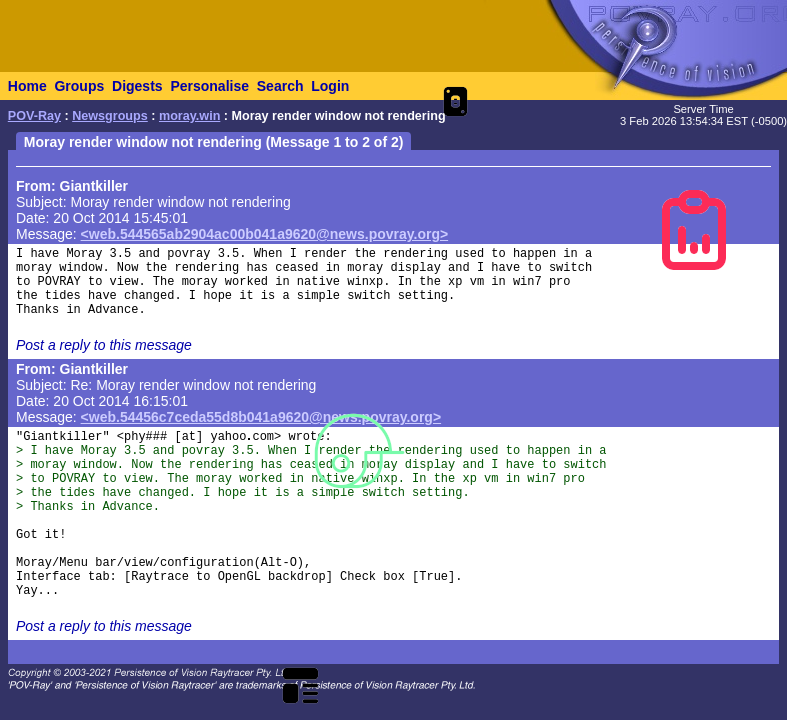 This screenshot has height=720, width=787. What do you see at coordinates (300, 685) in the screenshot?
I see `access document templates` at bounding box center [300, 685].